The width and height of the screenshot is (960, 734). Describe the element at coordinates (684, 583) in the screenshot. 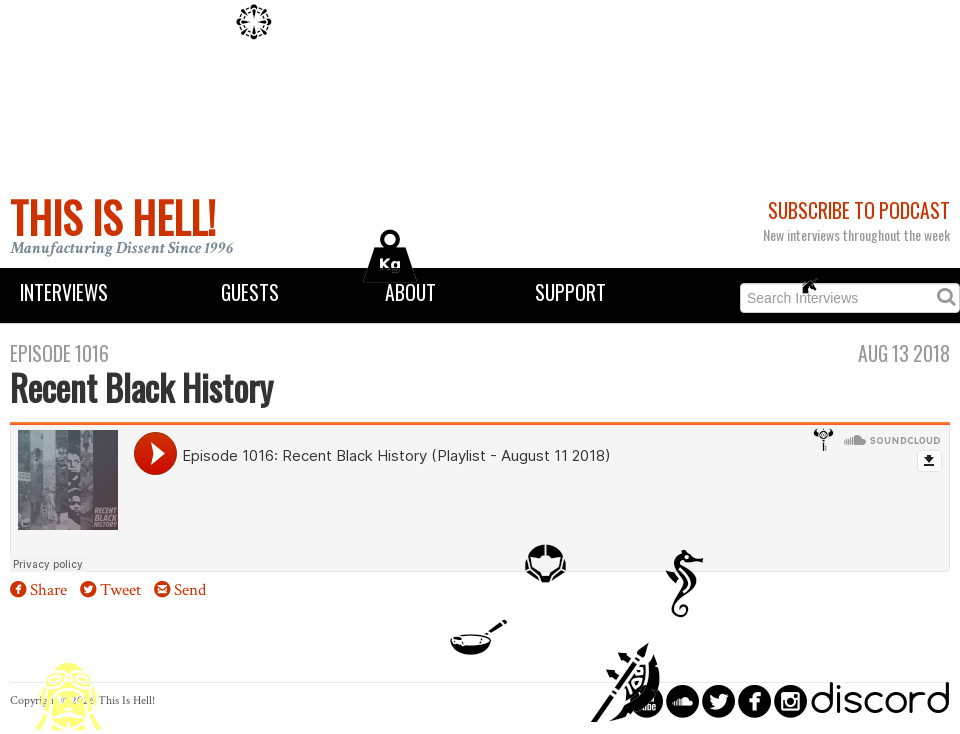

I see `decorative seahorse icon for marine-themed games` at that location.